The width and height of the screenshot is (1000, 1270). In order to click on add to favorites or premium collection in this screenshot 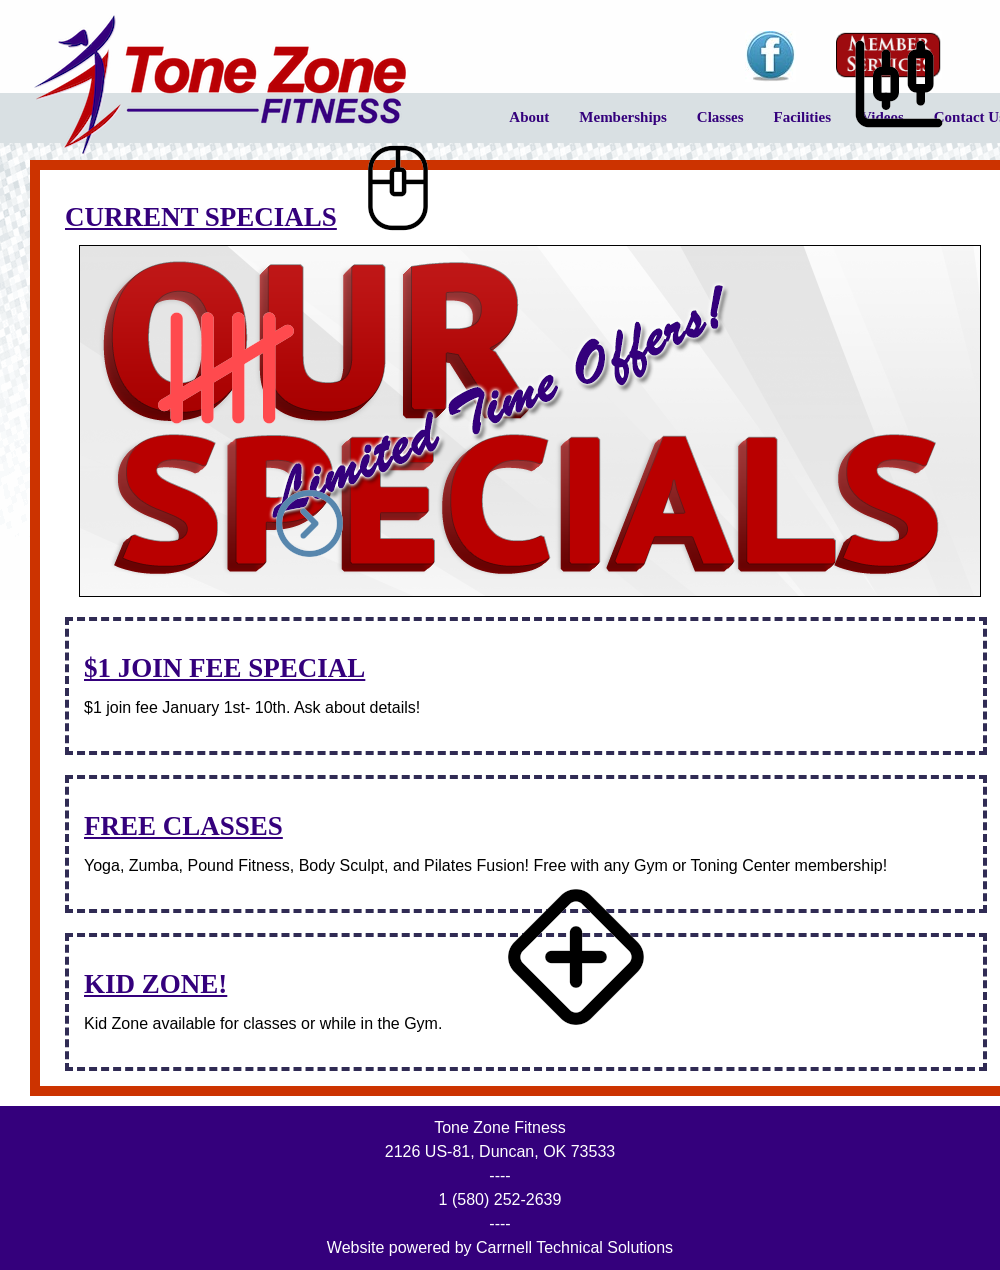, I will do `click(576, 957)`.